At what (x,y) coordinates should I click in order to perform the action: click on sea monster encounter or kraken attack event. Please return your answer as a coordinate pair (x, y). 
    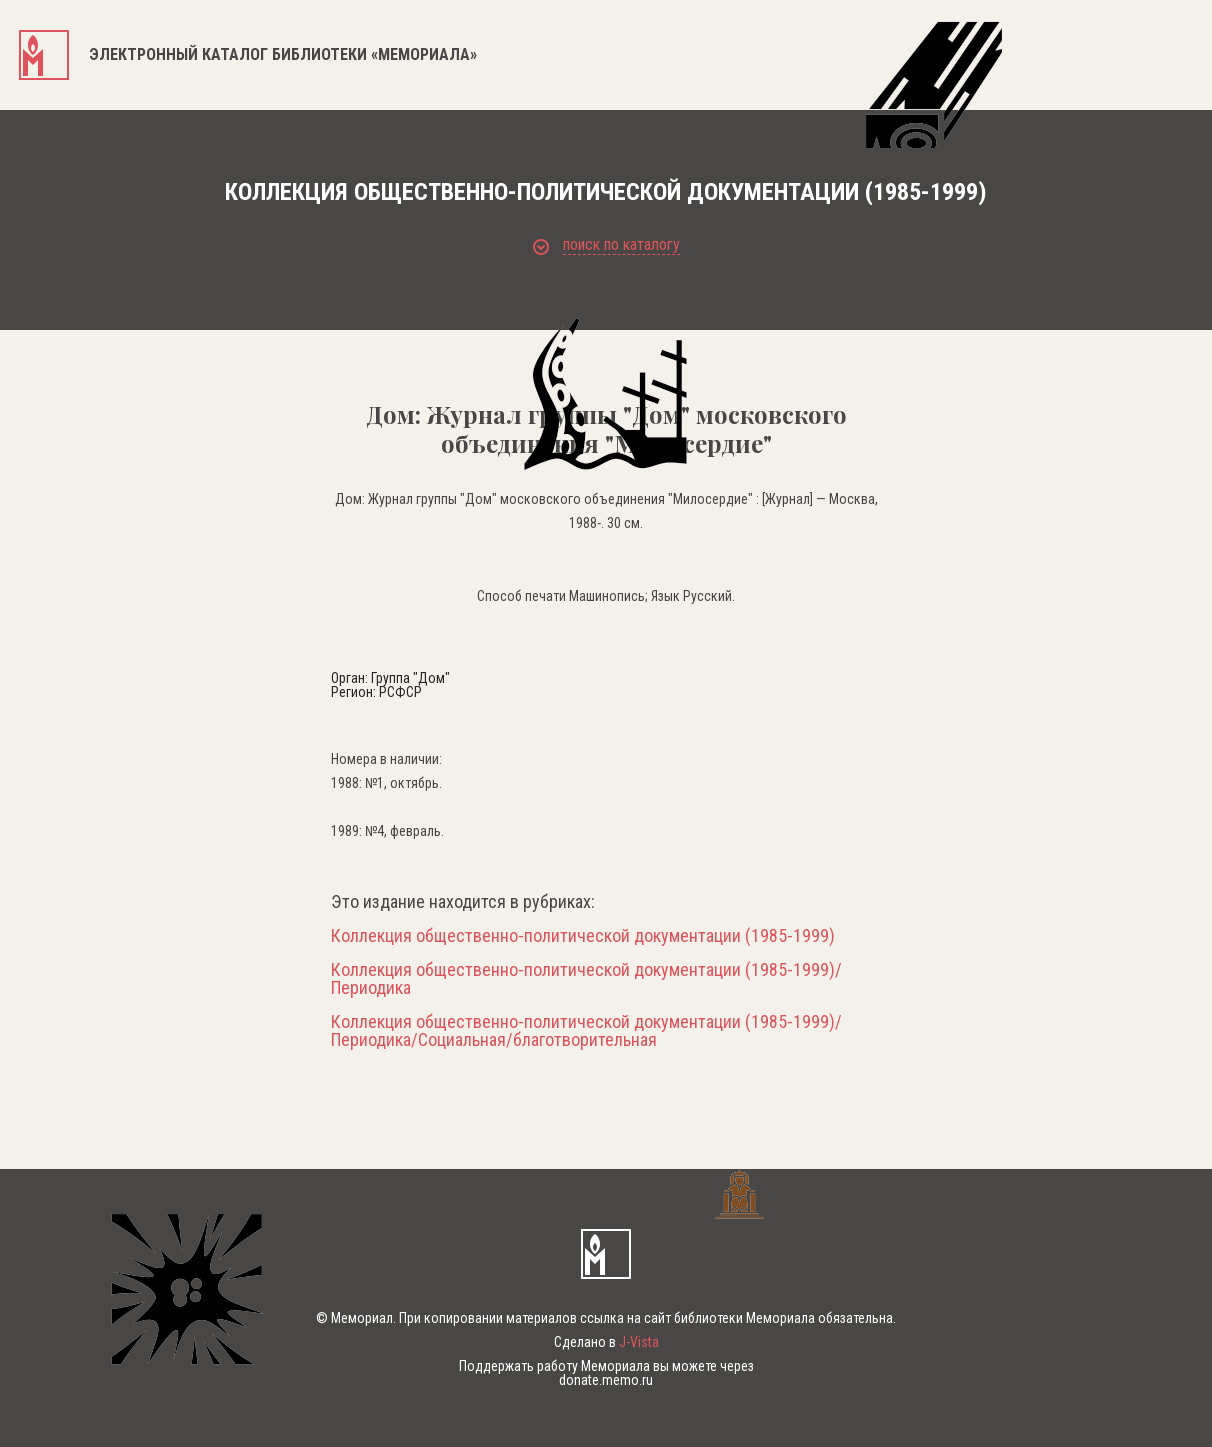
    Looking at the image, I should click on (606, 391).